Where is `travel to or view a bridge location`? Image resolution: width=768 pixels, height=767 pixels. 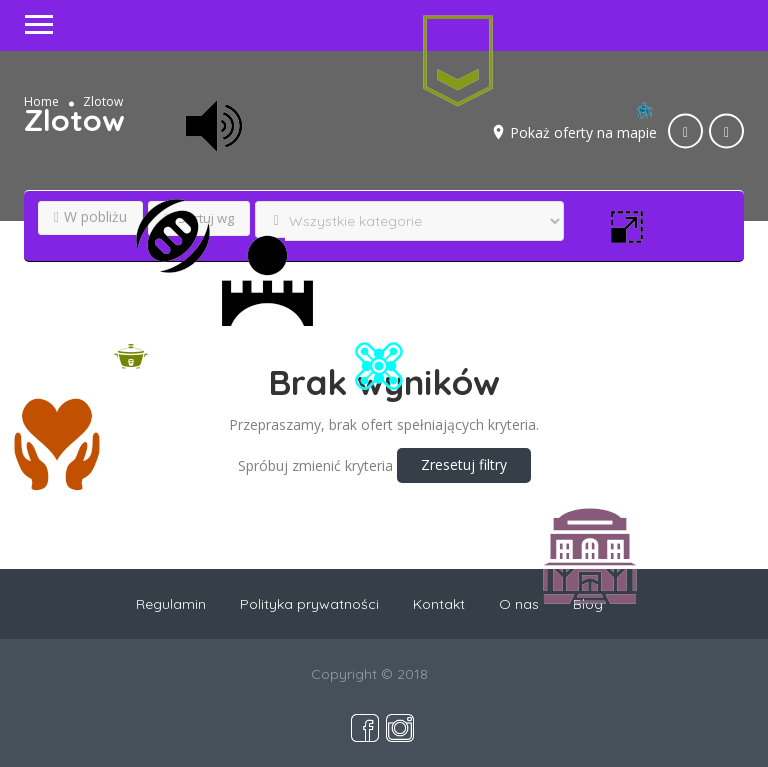 travel to or view a bridge location is located at coordinates (267, 280).